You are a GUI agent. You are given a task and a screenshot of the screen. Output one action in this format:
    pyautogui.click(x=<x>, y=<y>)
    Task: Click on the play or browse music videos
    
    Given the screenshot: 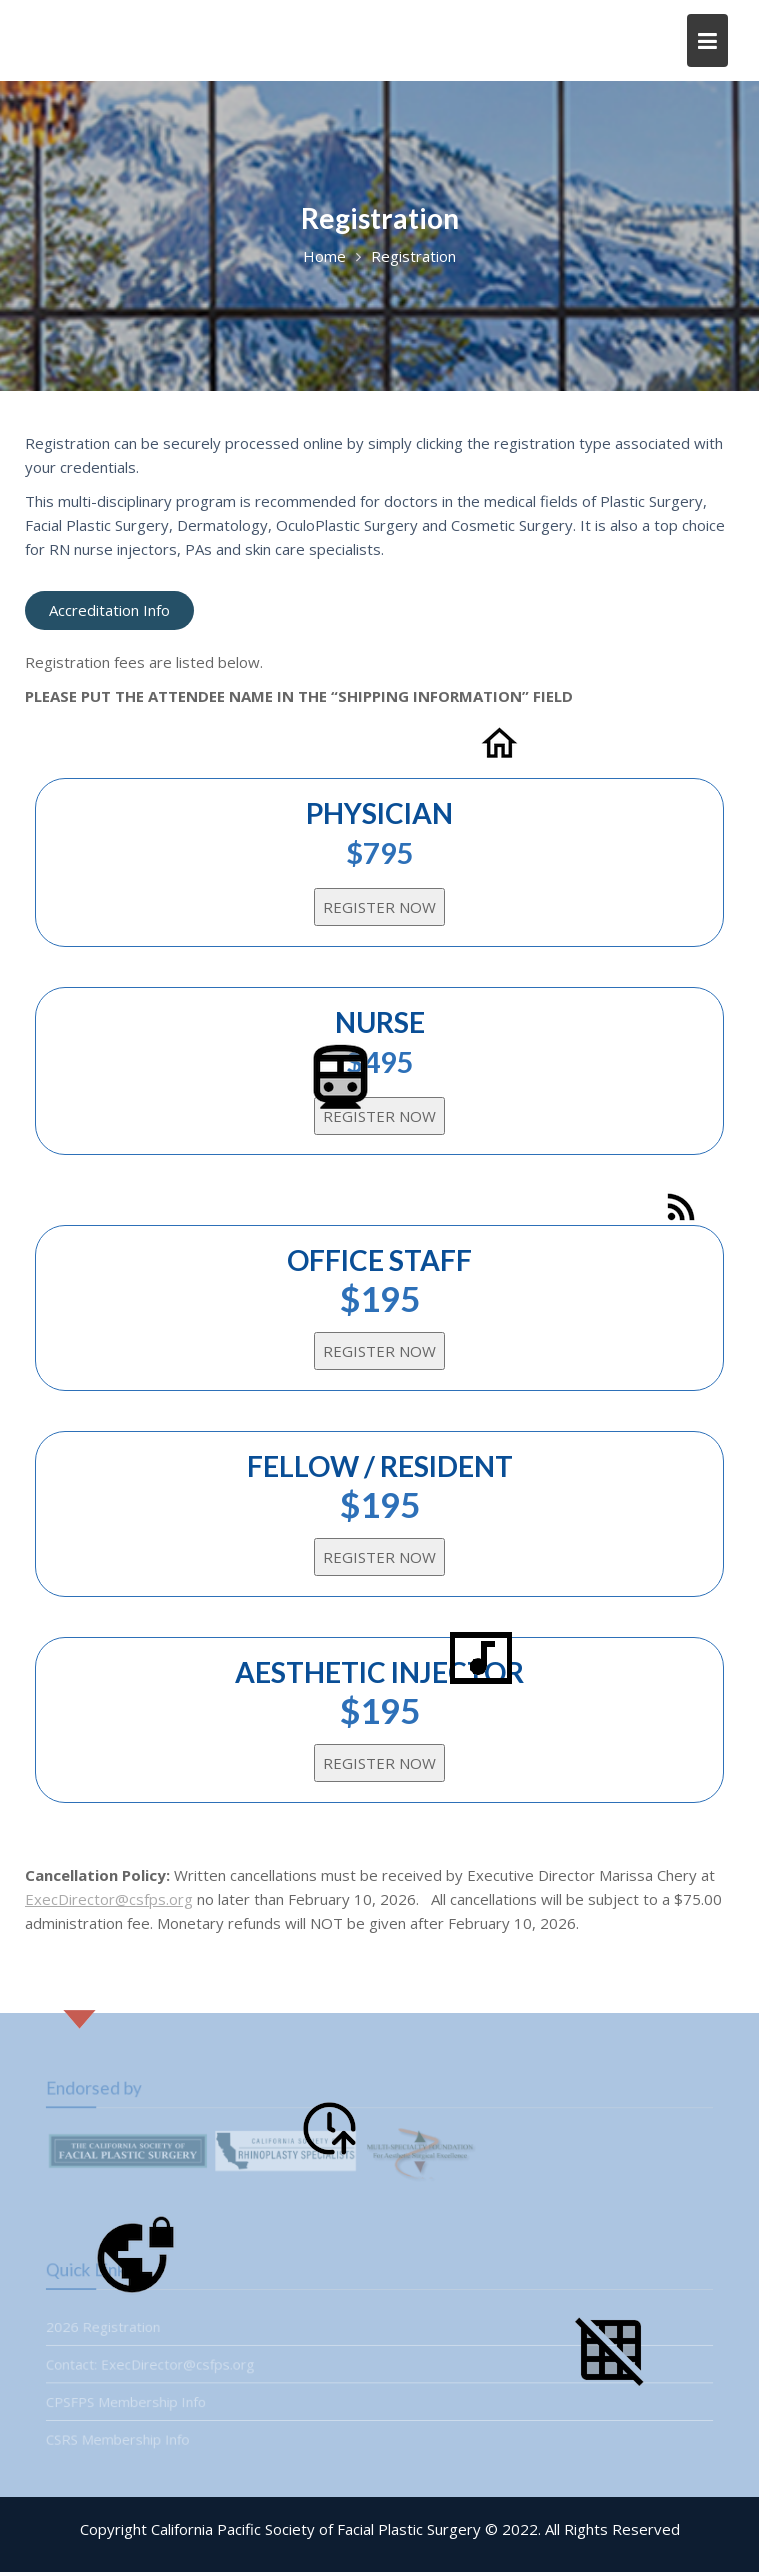 What is the action you would take?
    pyautogui.click(x=481, y=1658)
    